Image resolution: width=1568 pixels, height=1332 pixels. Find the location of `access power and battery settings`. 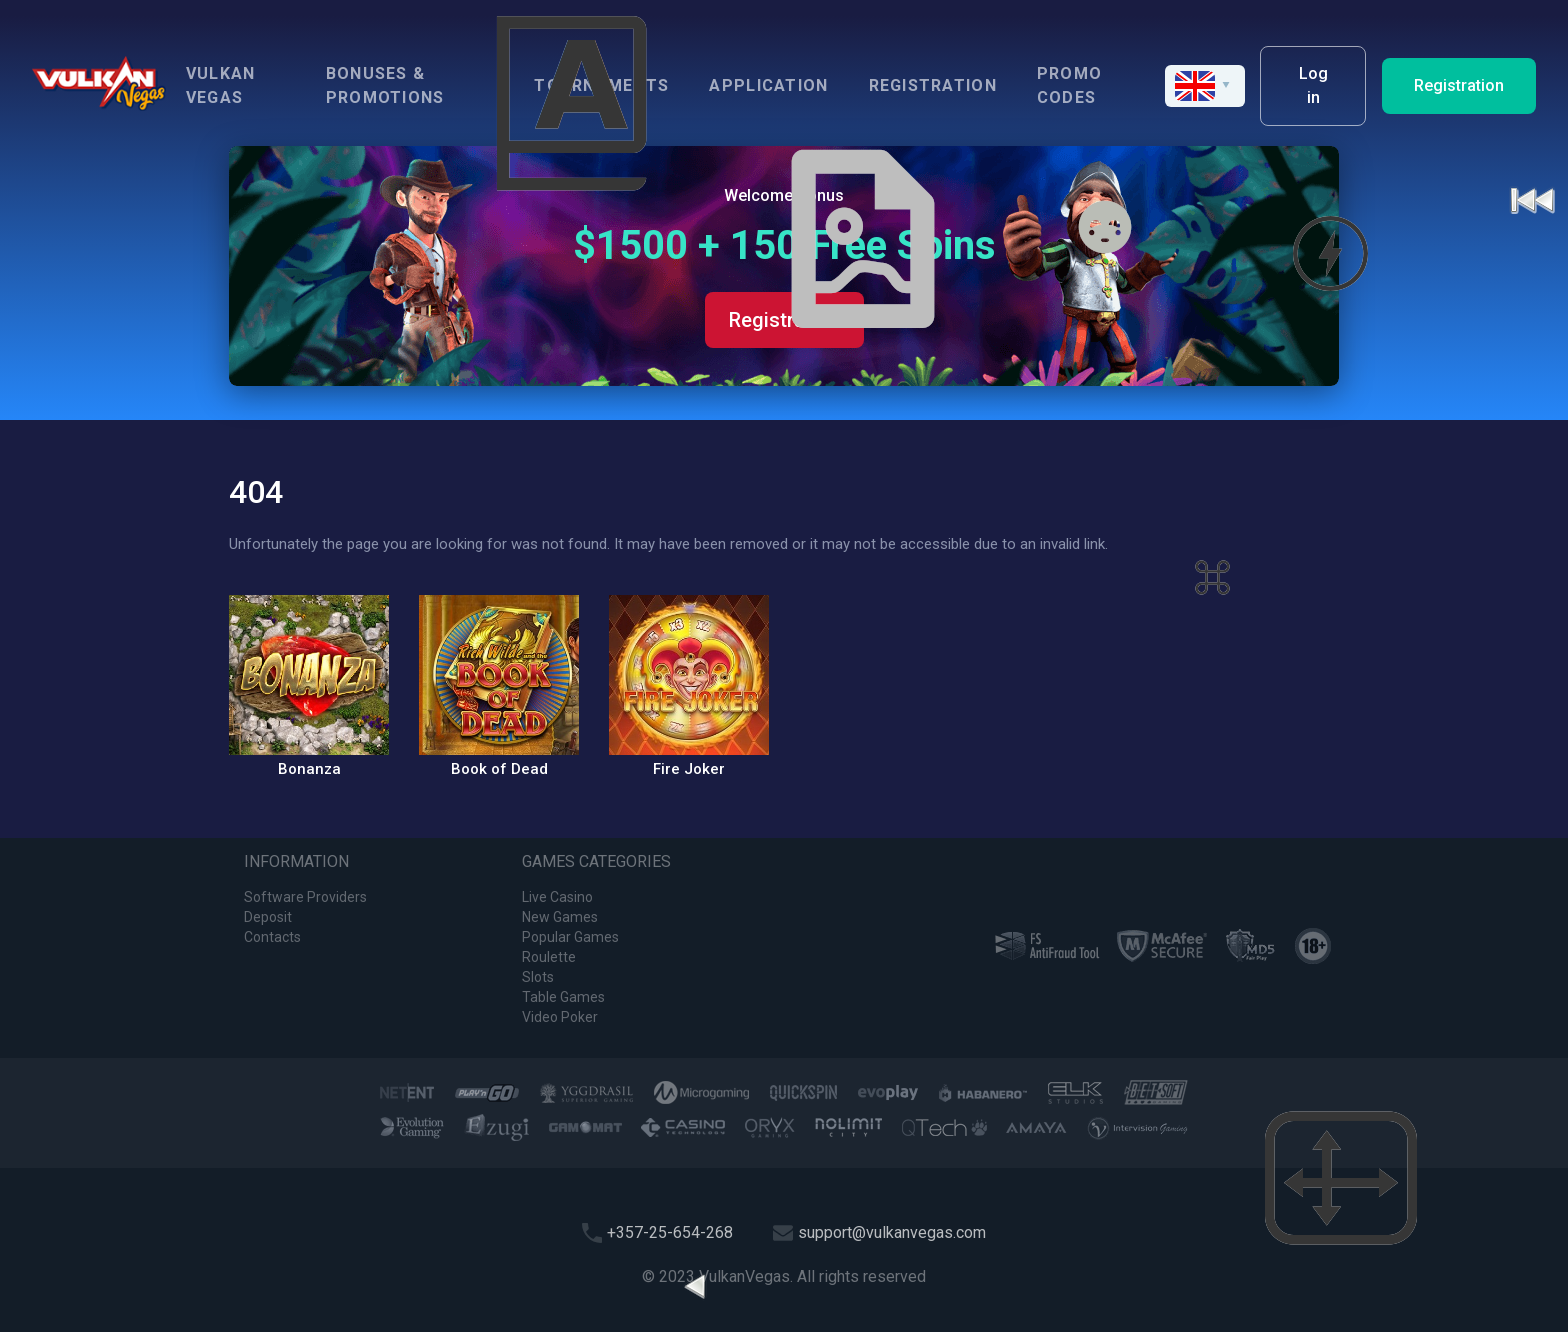

access power and battery settings is located at coordinates (1330, 253).